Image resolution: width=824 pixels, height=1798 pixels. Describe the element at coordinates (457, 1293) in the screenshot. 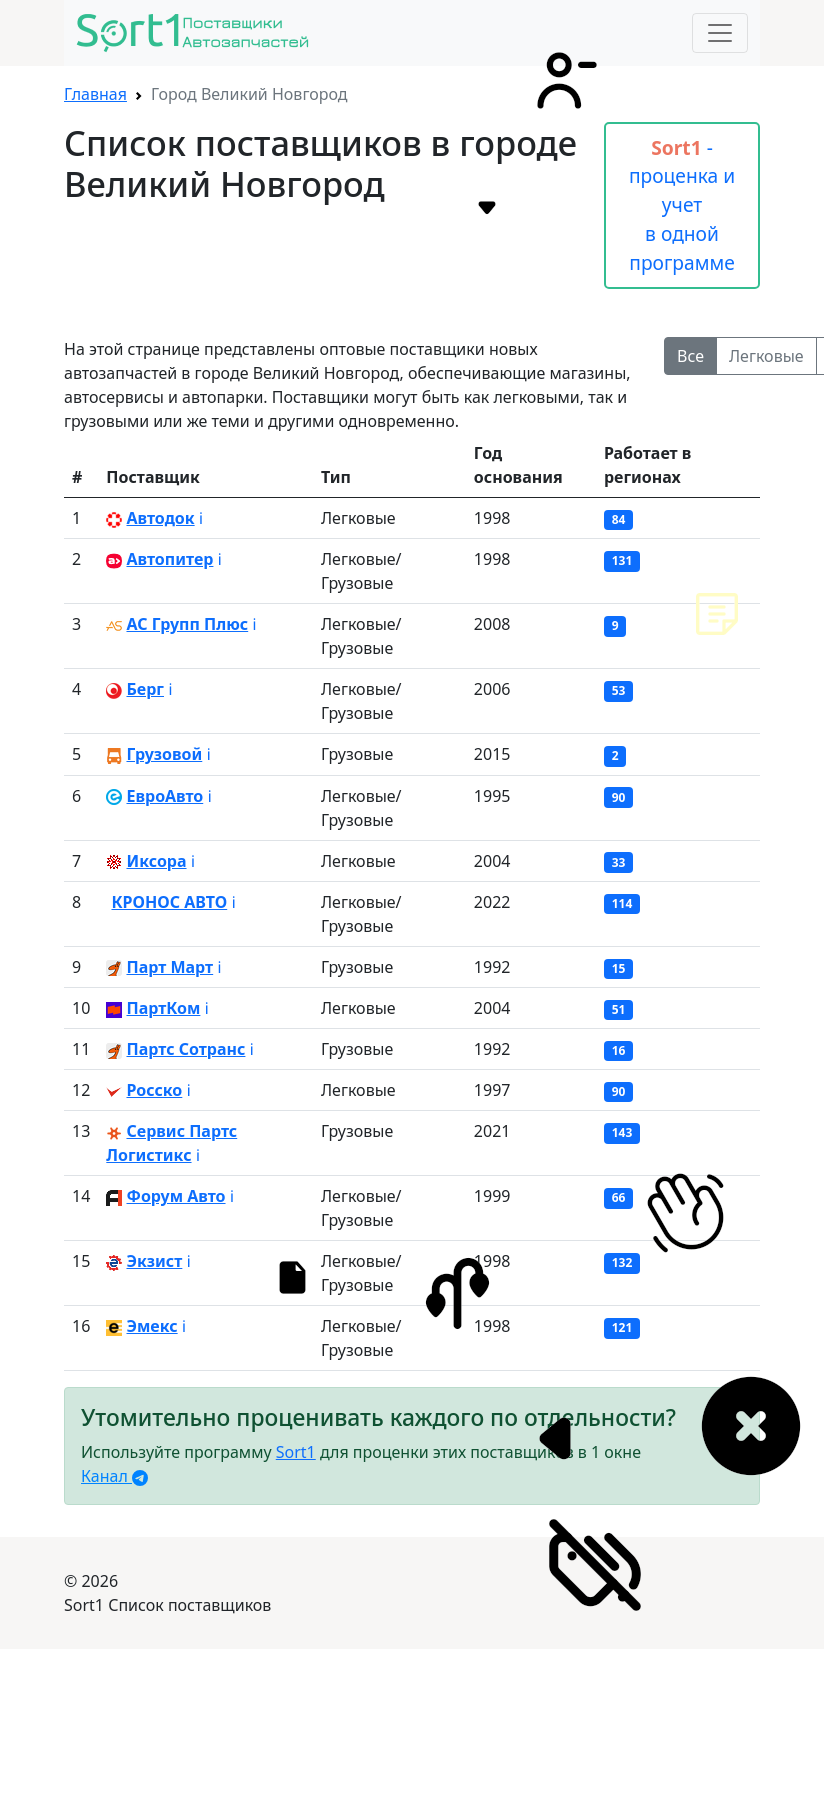

I see `indicates a plant needs watering` at that location.